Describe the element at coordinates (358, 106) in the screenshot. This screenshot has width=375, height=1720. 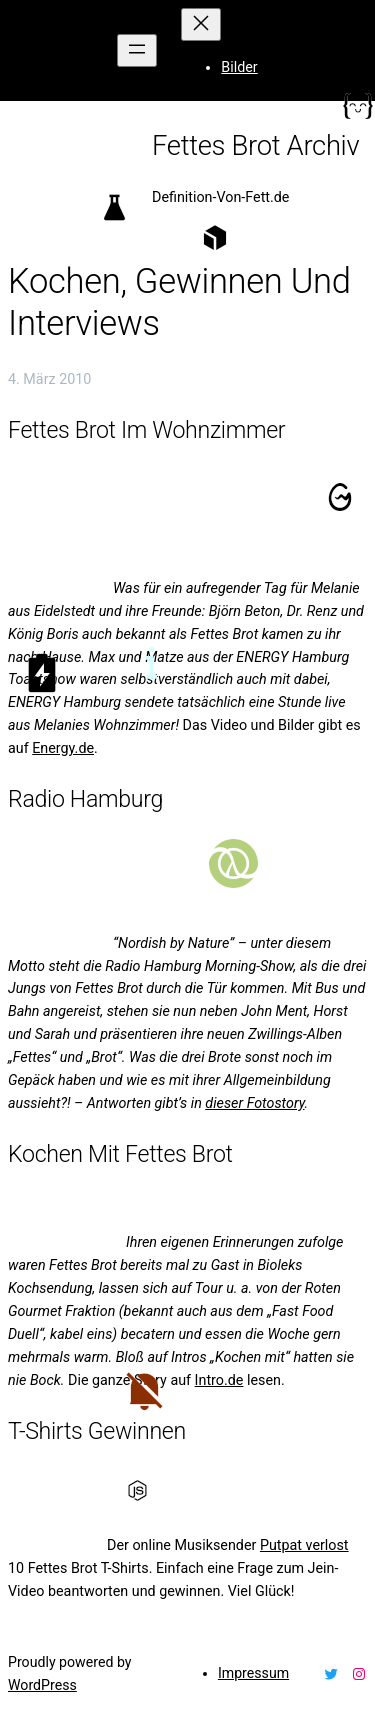
I see `visit exercism coding practice platform` at that location.